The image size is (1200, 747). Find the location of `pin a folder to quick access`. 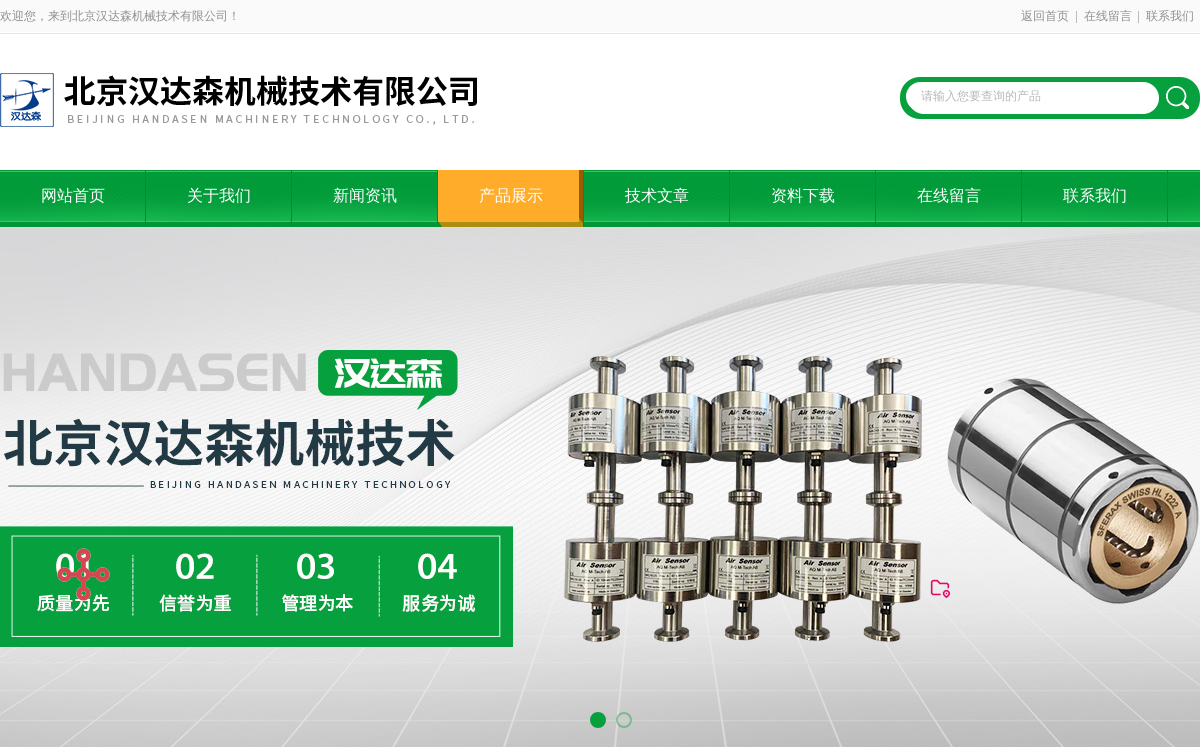

pin a folder to quick access is located at coordinates (940, 588).